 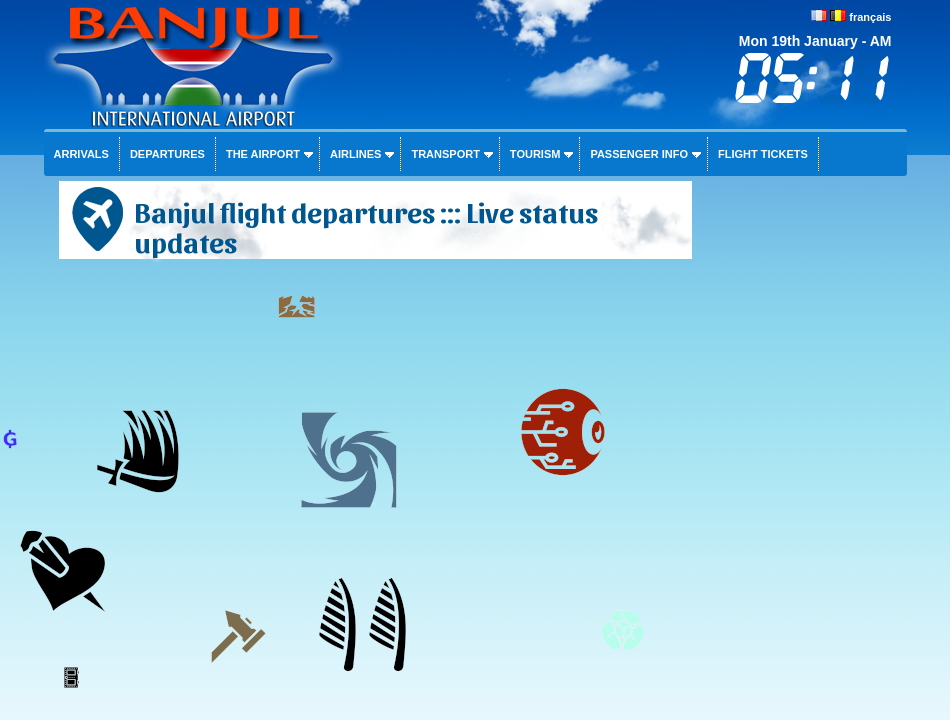 What do you see at coordinates (563, 432) in the screenshot?
I see `access cybernetic or augmentation settings` at bounding box center [563, 432].